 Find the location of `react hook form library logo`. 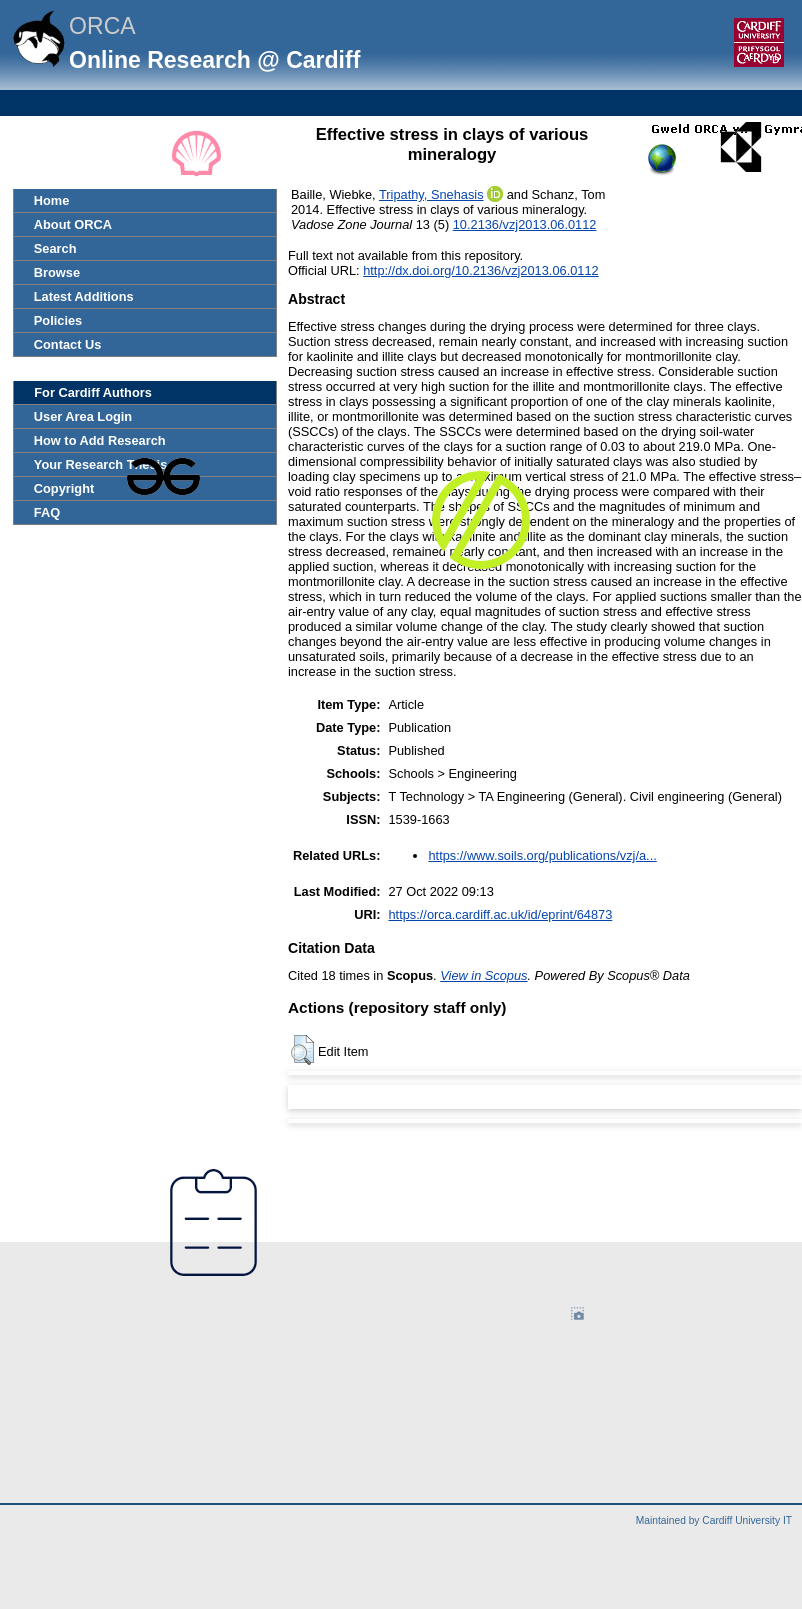

react hook form library logo is located at coordinates (213, 1222).